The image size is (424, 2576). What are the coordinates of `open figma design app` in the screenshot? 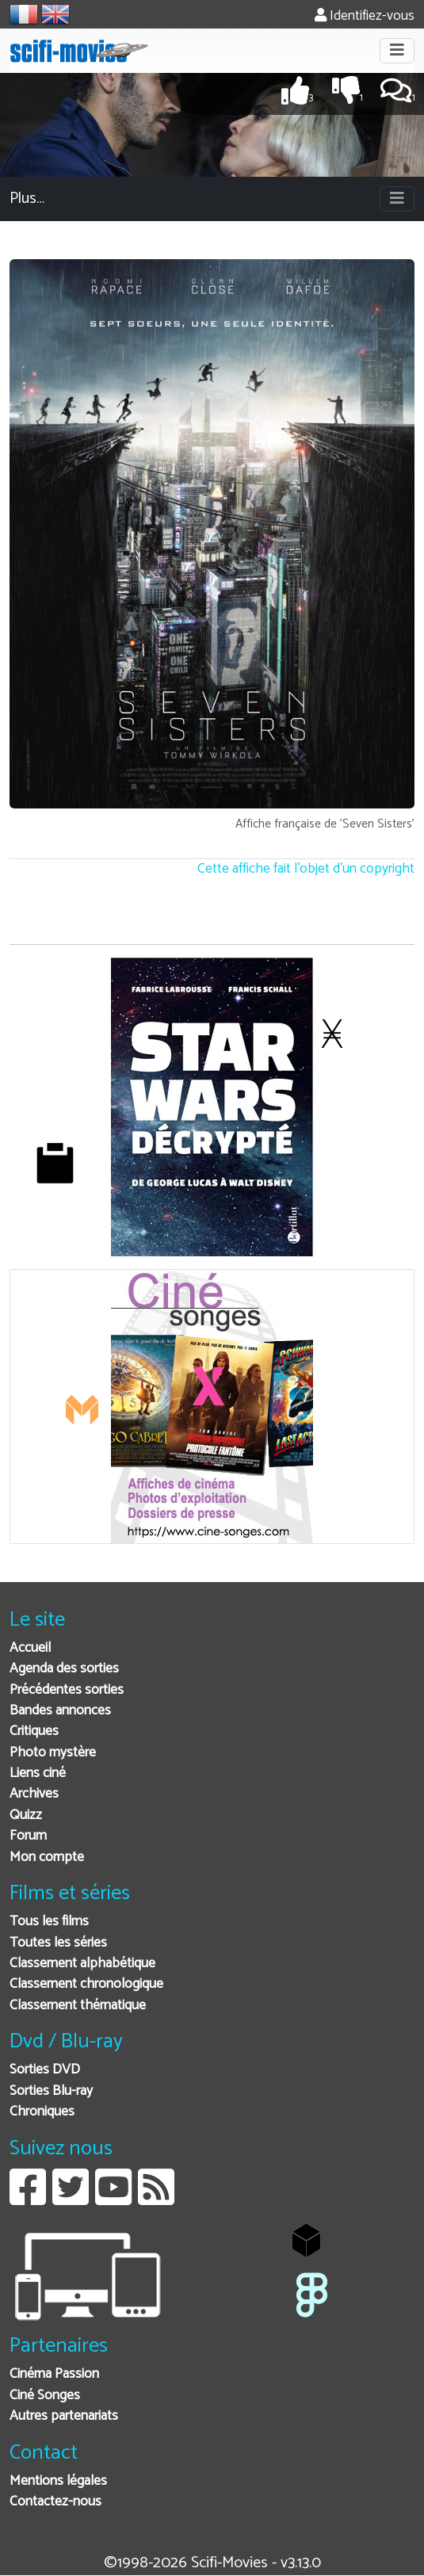 It's located at (311, 2295).